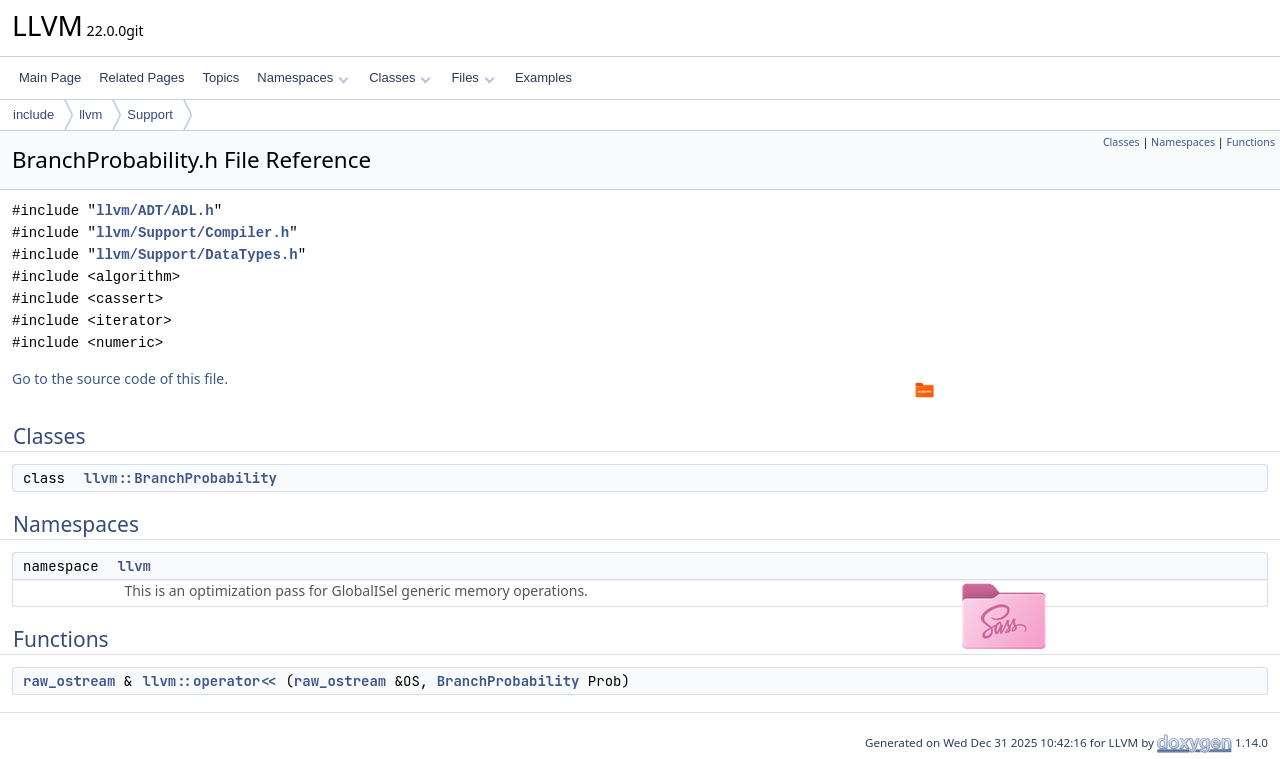 Image resolution: width=1280 pixels, height=759 pixels. What do you see at coordinates (1003, 618) in the screenshot?
I see `folder containing sass stylesheet files` at bounding box center [1003, 618].